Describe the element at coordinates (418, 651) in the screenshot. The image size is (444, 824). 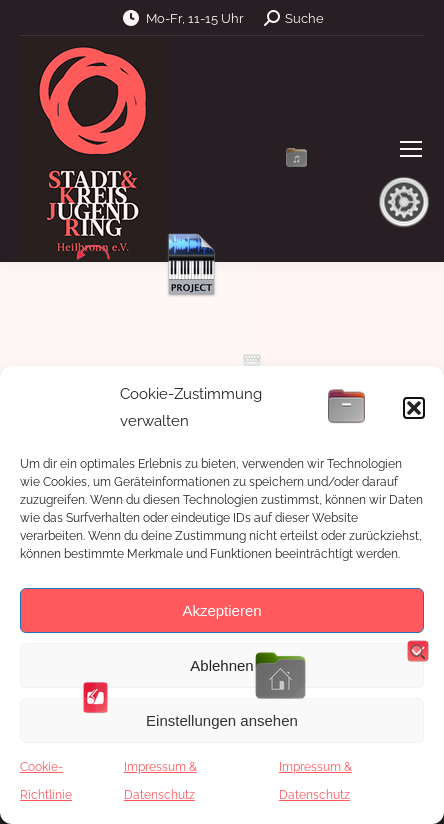
I see `open dconf editor to modify system settings` at that location.